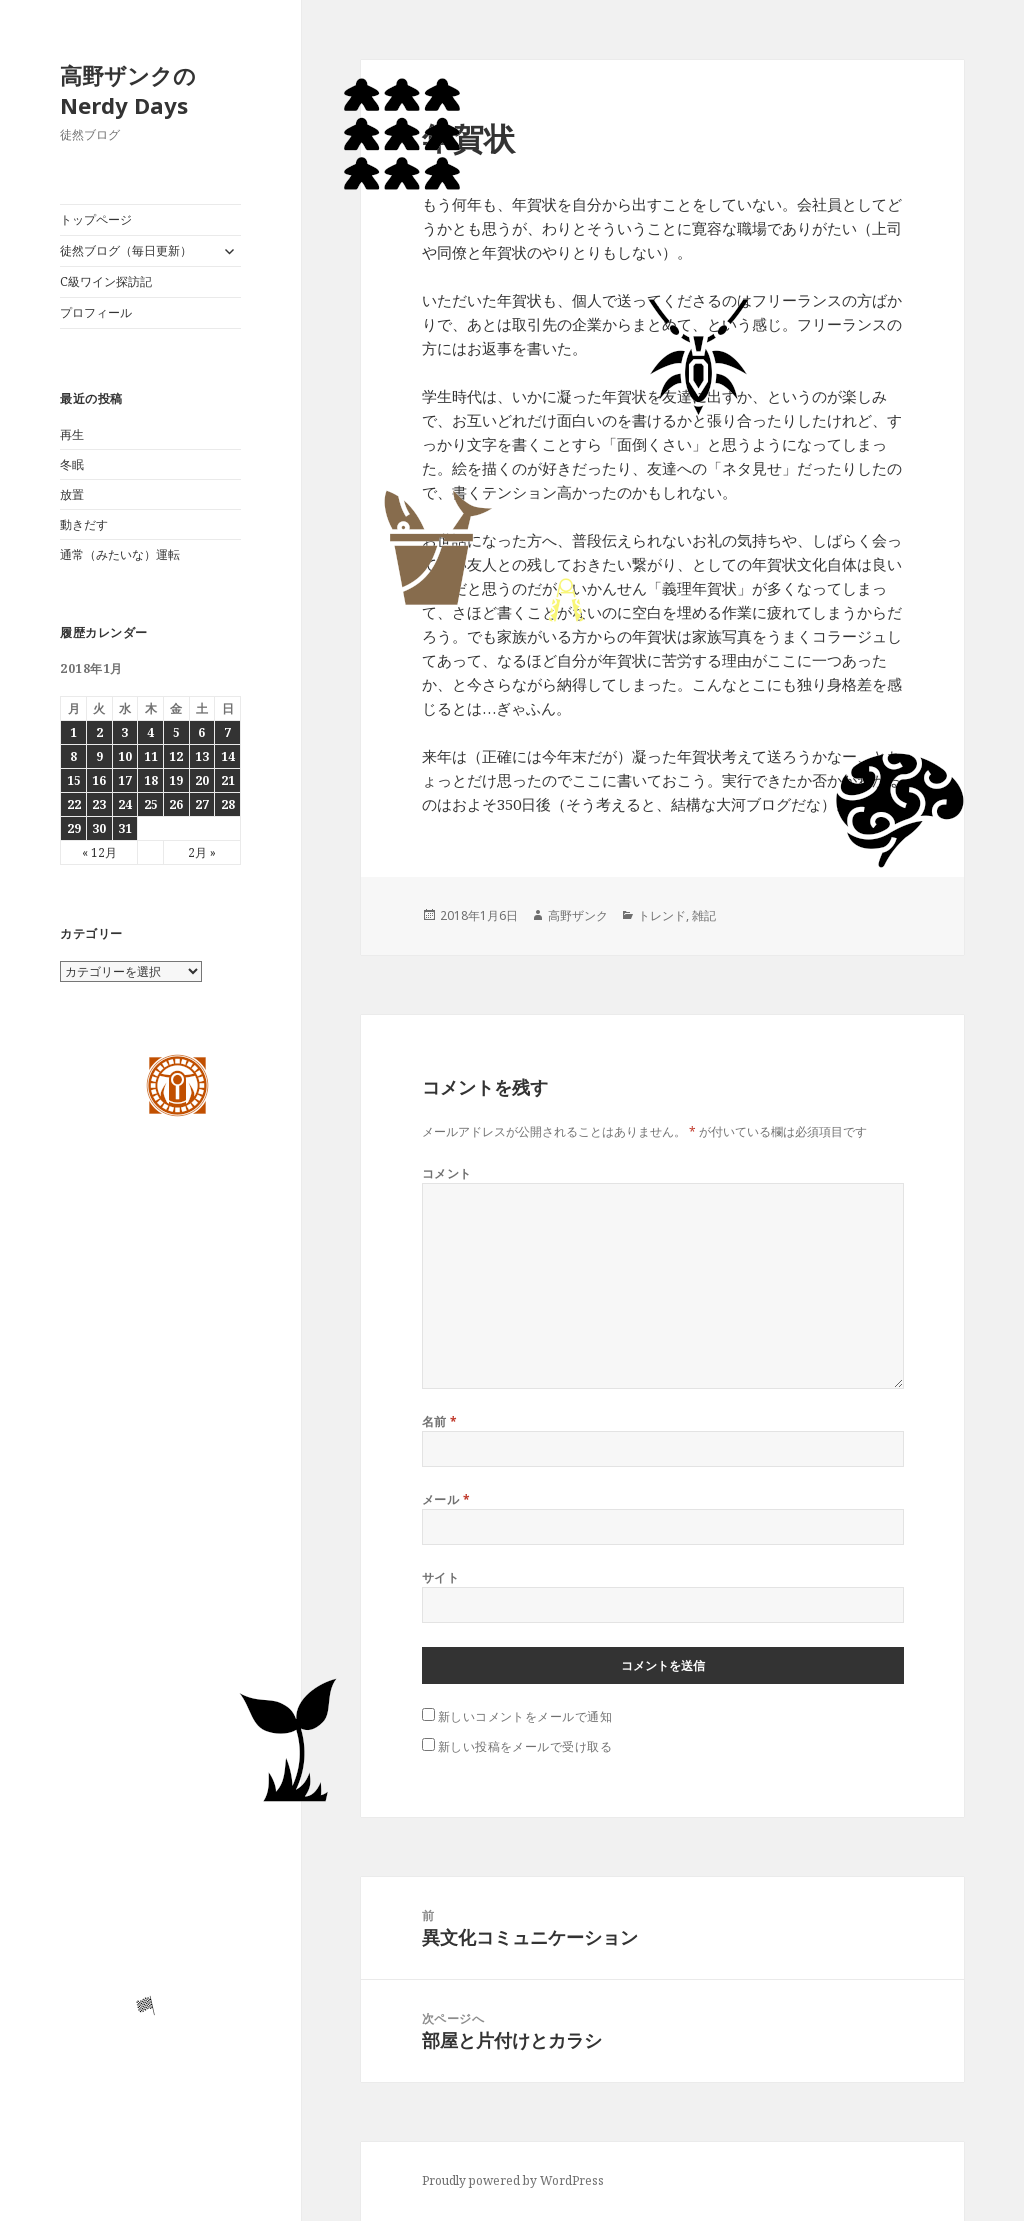  Describe the element at coordinates (698, 357) in the screenshot. I see `equip a tribal accessory or amulet` at that location.